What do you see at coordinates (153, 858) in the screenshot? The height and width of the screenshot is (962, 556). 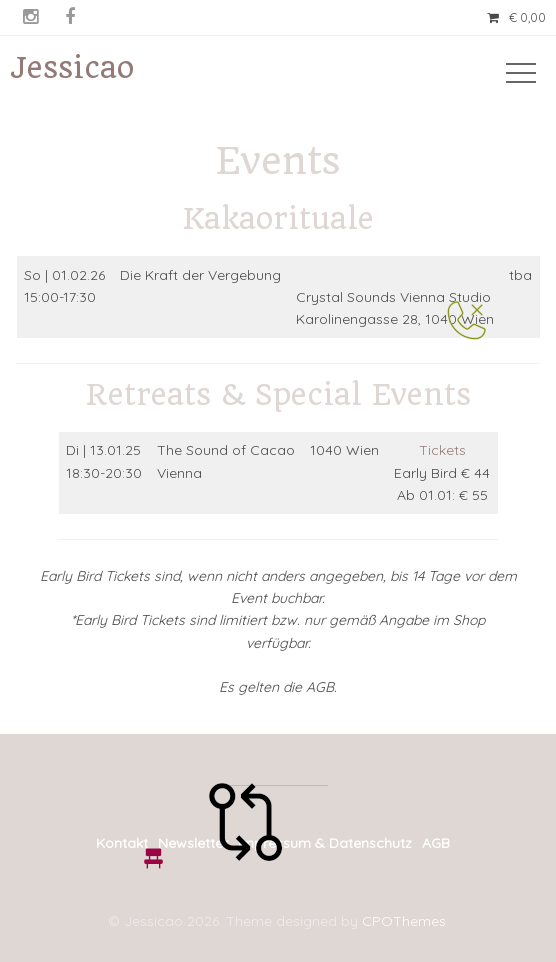 I see `browse furniture or seating options` at bounding box center [153, 858].